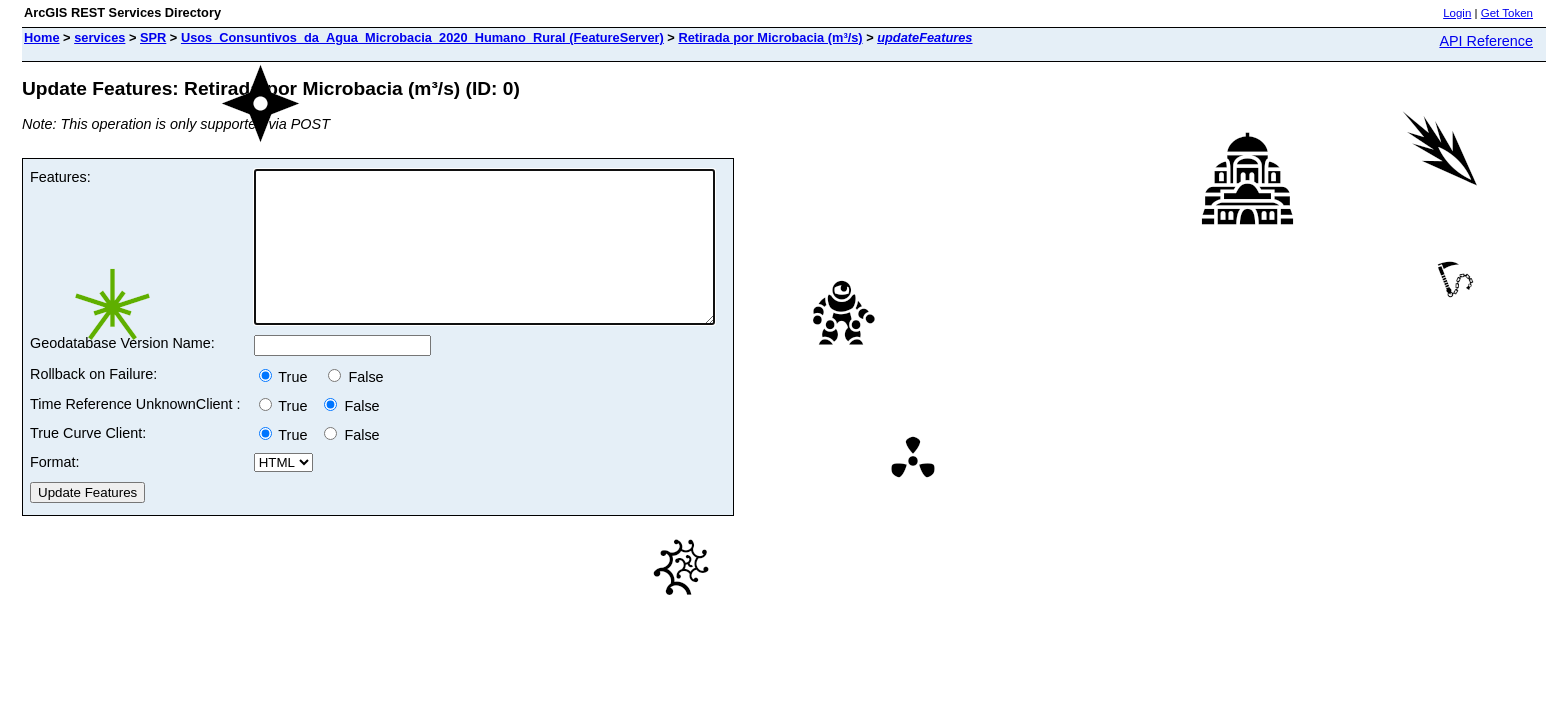  Describe the element at coordinates (681, 567) in the screenshot. I see `decorative flourish or ornamental design element` at that location.